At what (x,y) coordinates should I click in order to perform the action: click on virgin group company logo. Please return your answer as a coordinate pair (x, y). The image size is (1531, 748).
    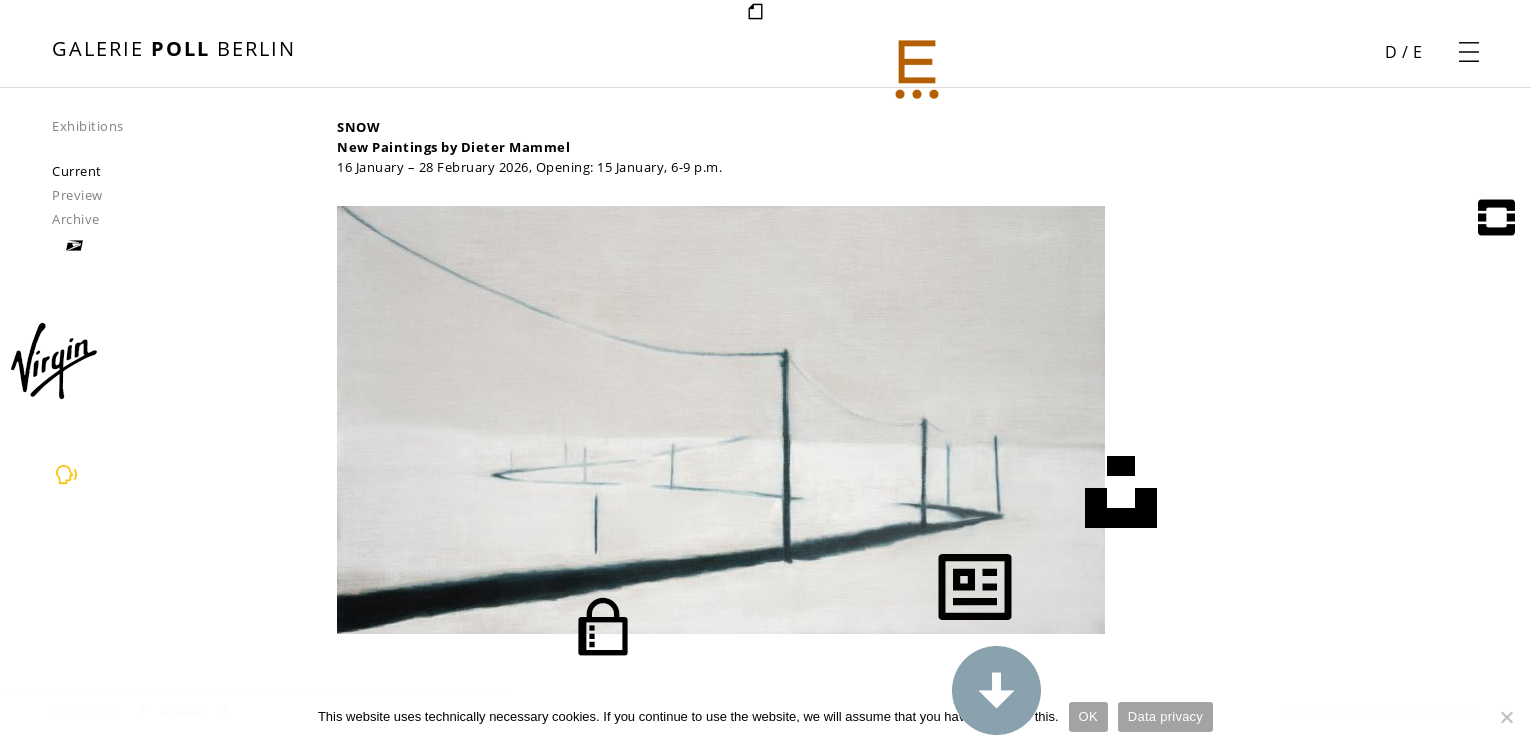
    Looking at the image, I should click on (54, 361).